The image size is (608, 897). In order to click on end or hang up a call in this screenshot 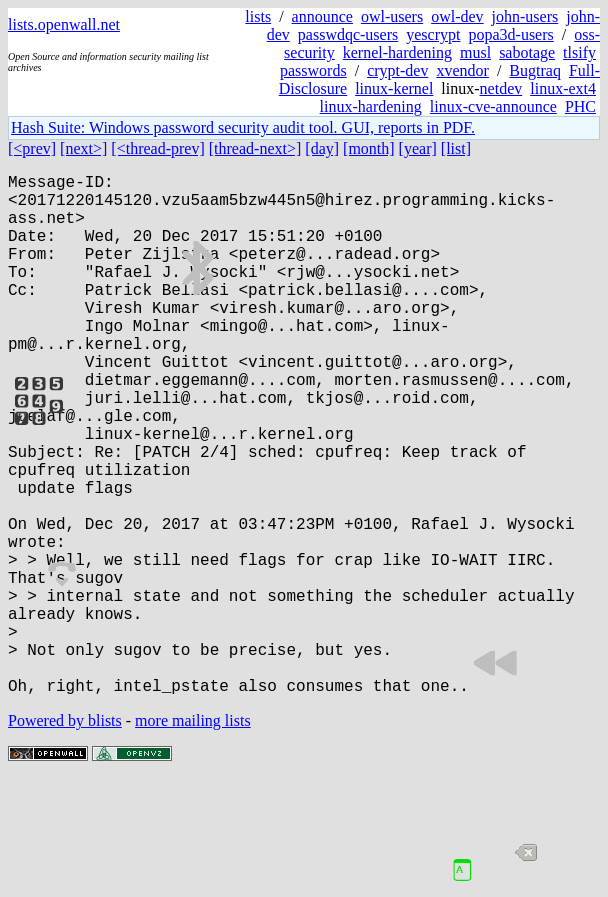, I will do `click(62, 572)`.